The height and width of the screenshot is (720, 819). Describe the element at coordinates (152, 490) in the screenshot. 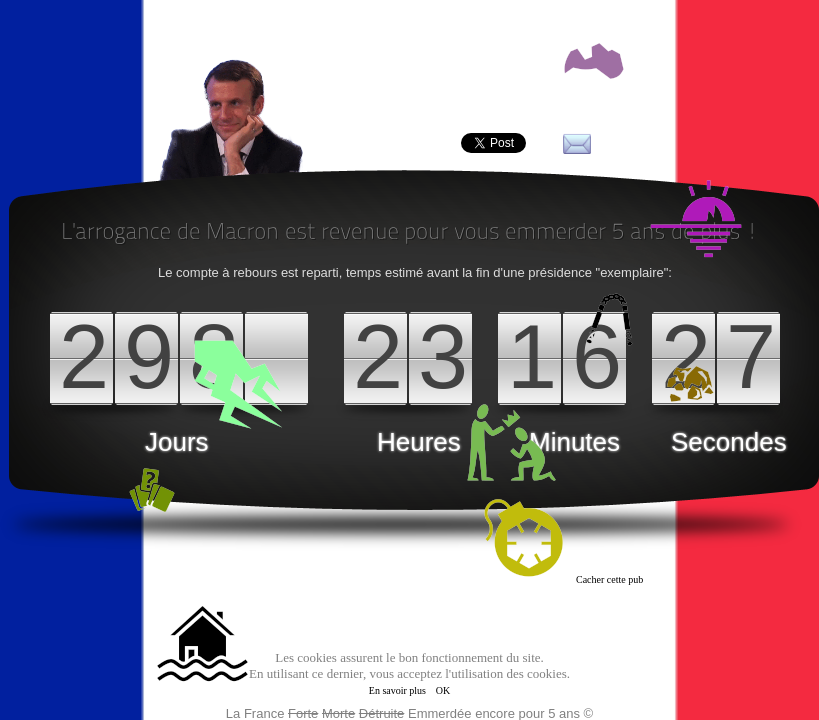

I see `draw a random card from the deck` at that location.